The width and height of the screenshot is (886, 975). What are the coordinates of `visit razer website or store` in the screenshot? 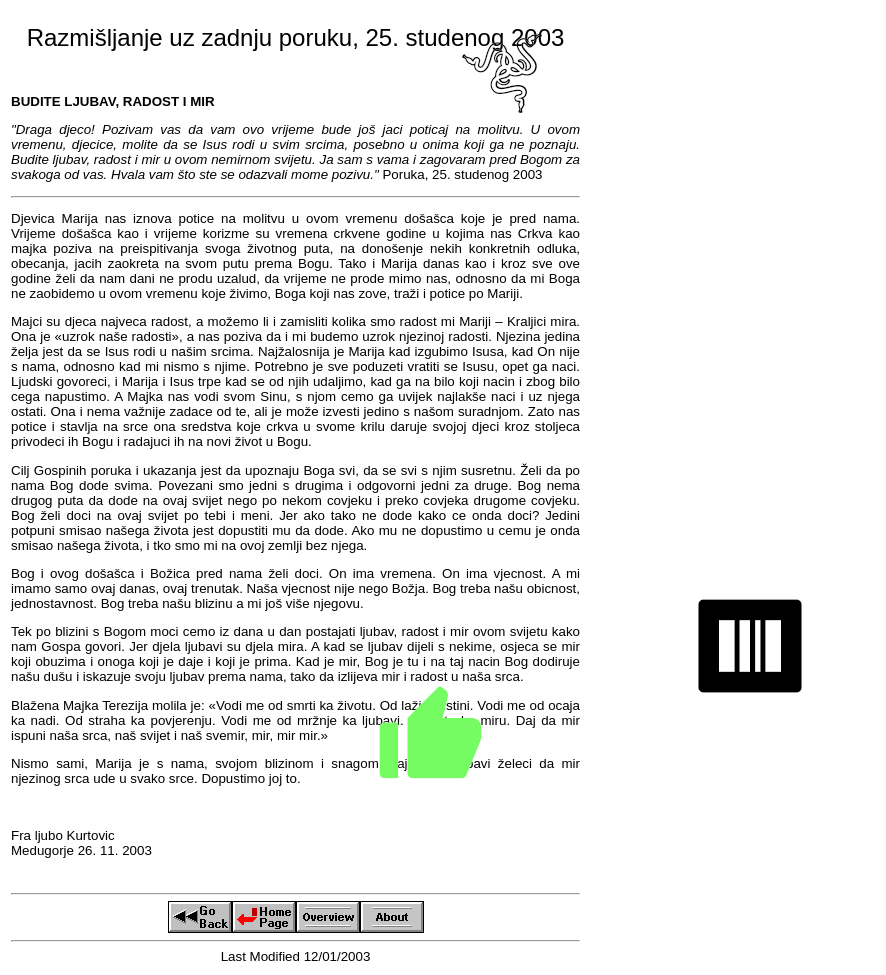 It's located at (502, 73).